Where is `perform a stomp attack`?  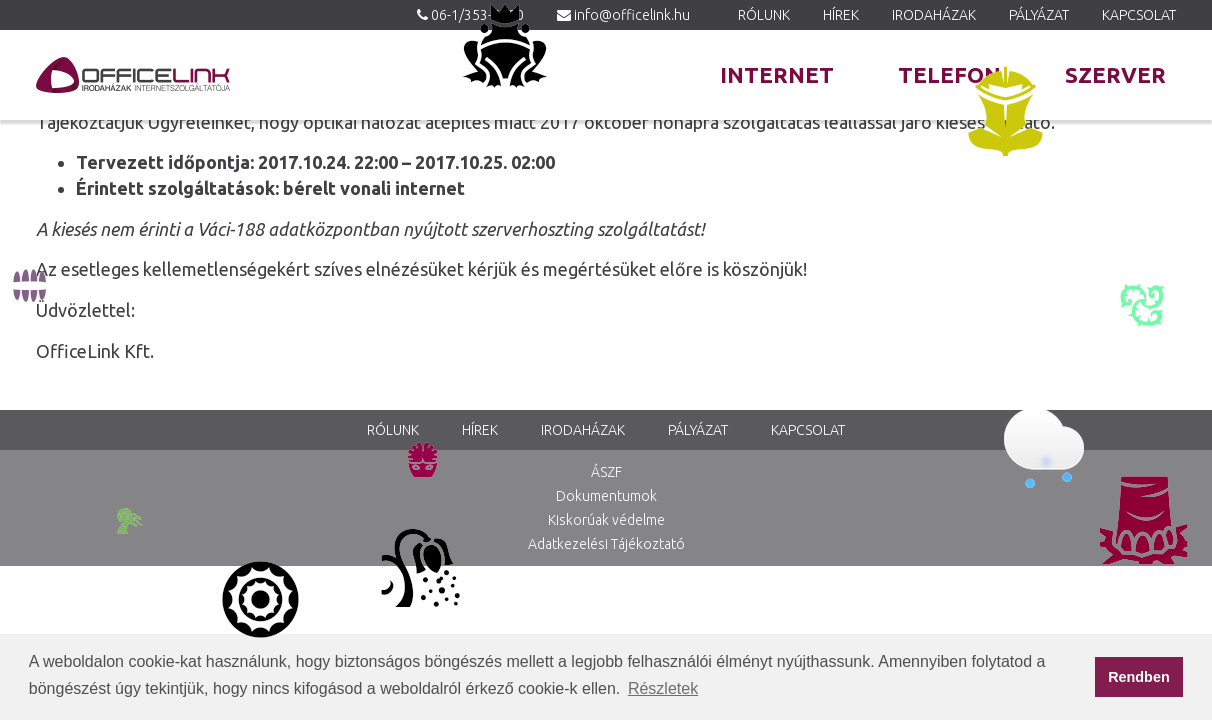 perform a stomp attack is located at coordinates (1143, 520).